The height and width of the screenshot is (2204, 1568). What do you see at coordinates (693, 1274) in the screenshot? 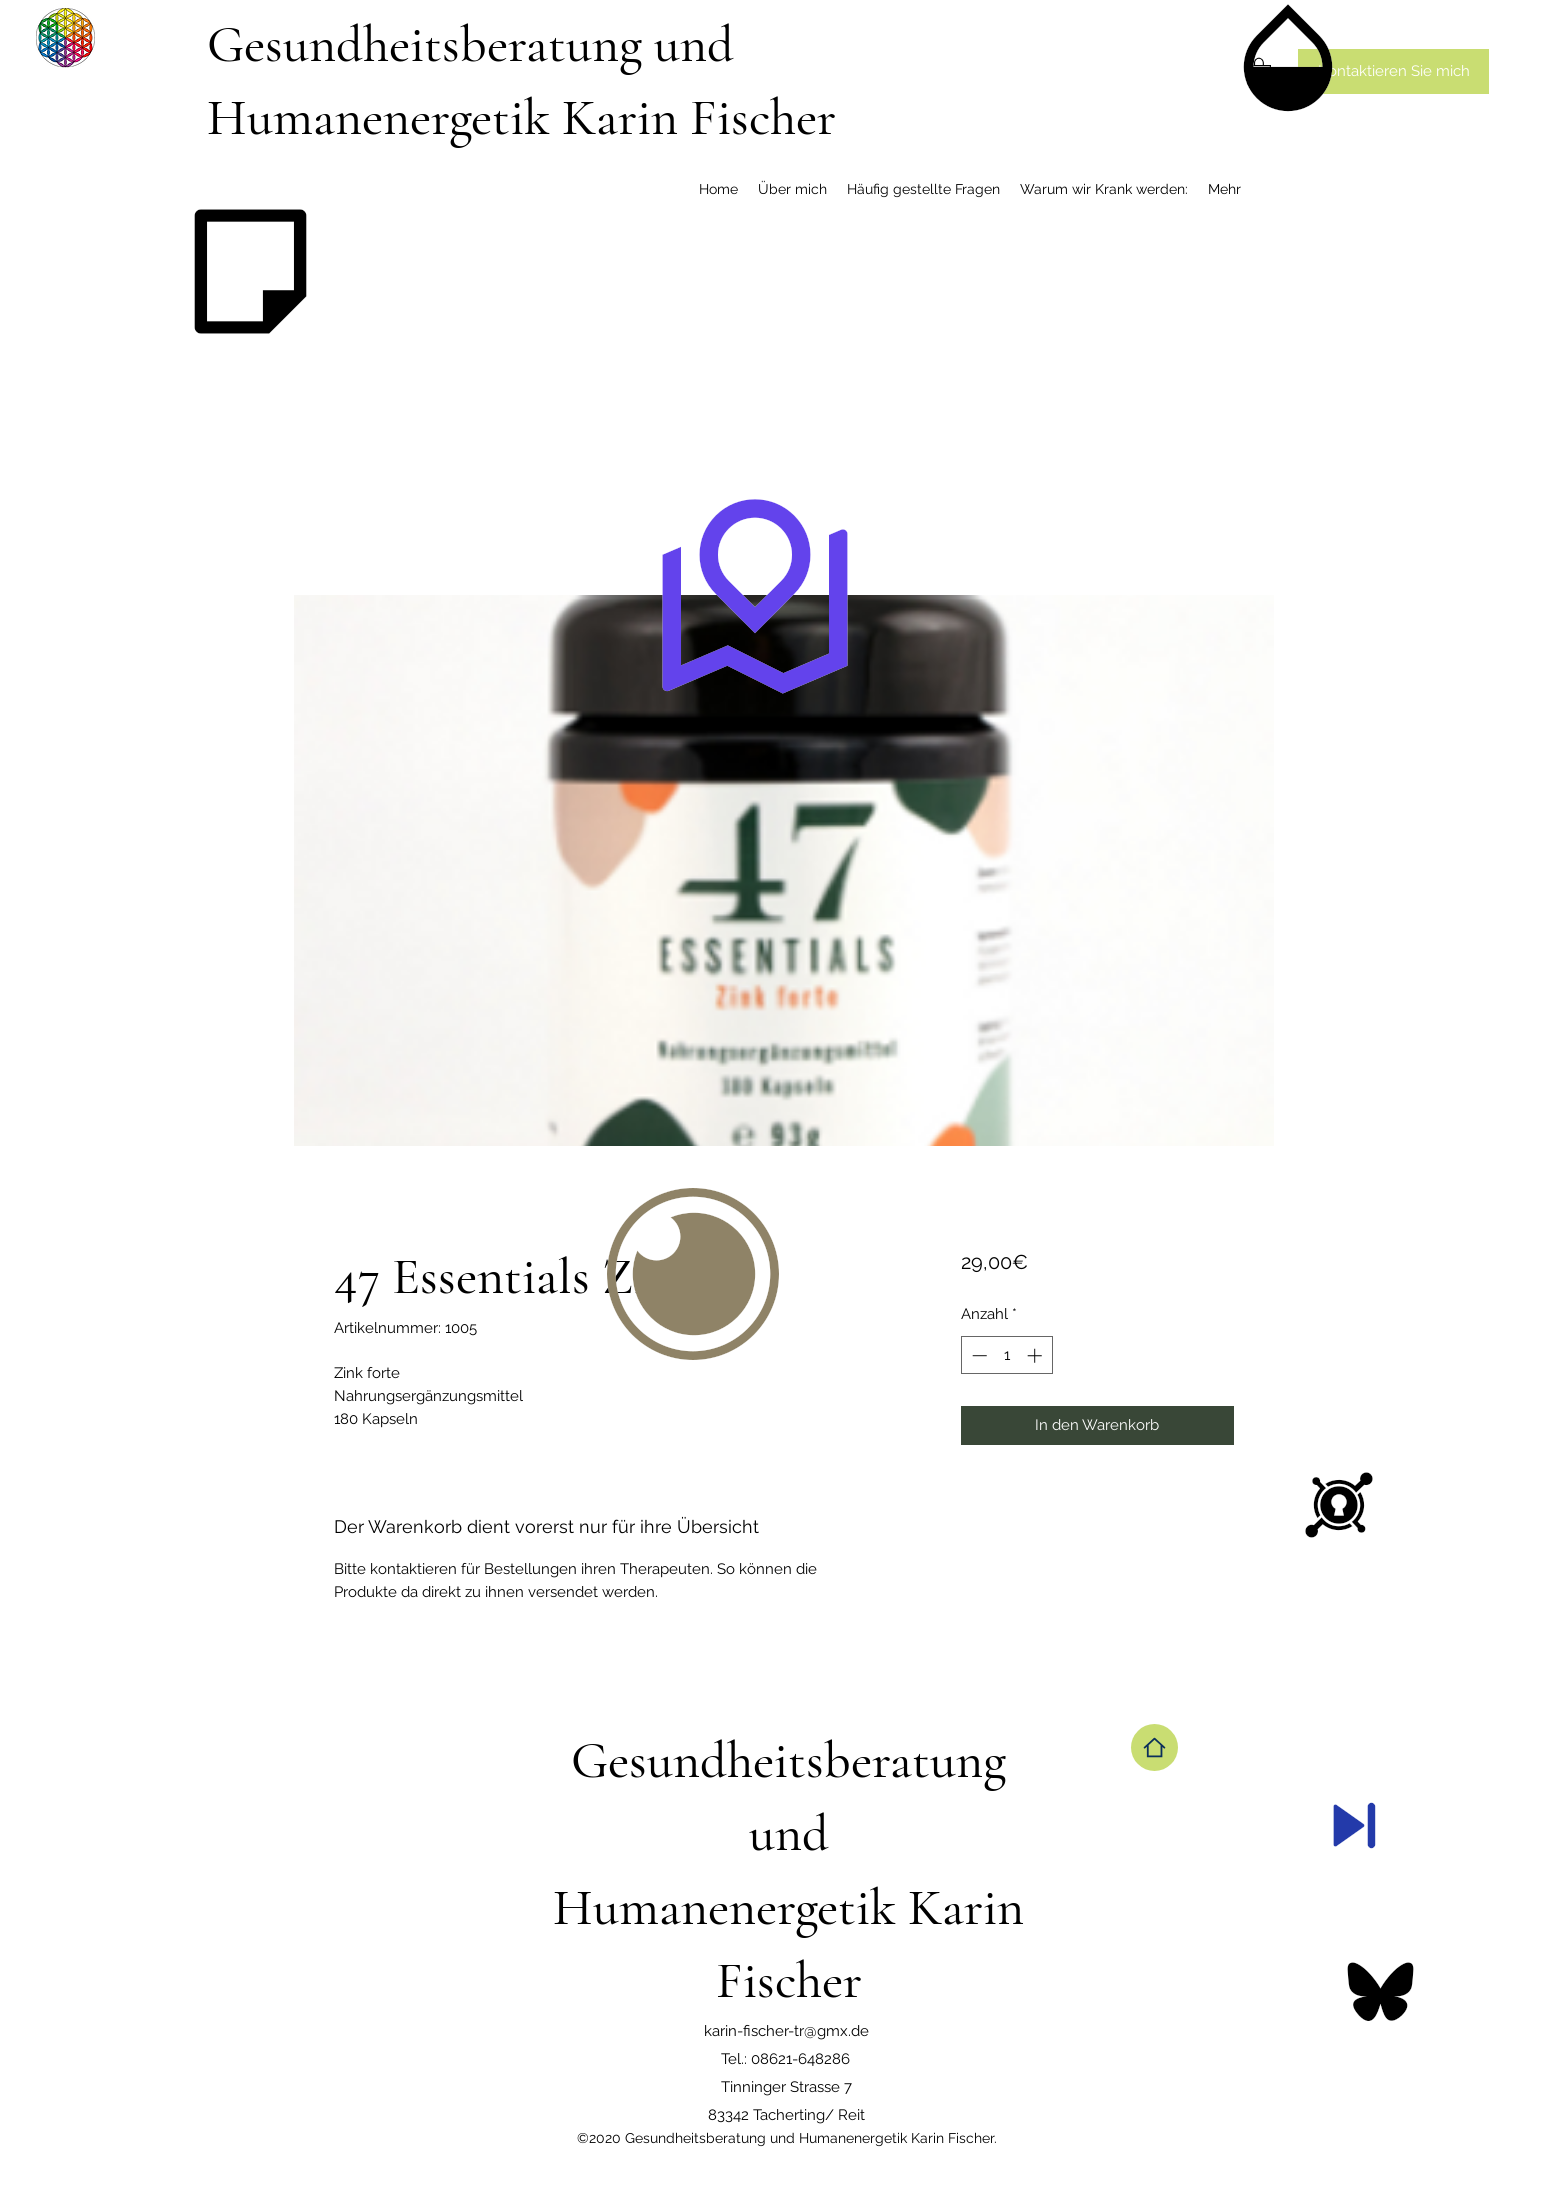
I see `open insomnia api client` at bounding box center [693, 1274].